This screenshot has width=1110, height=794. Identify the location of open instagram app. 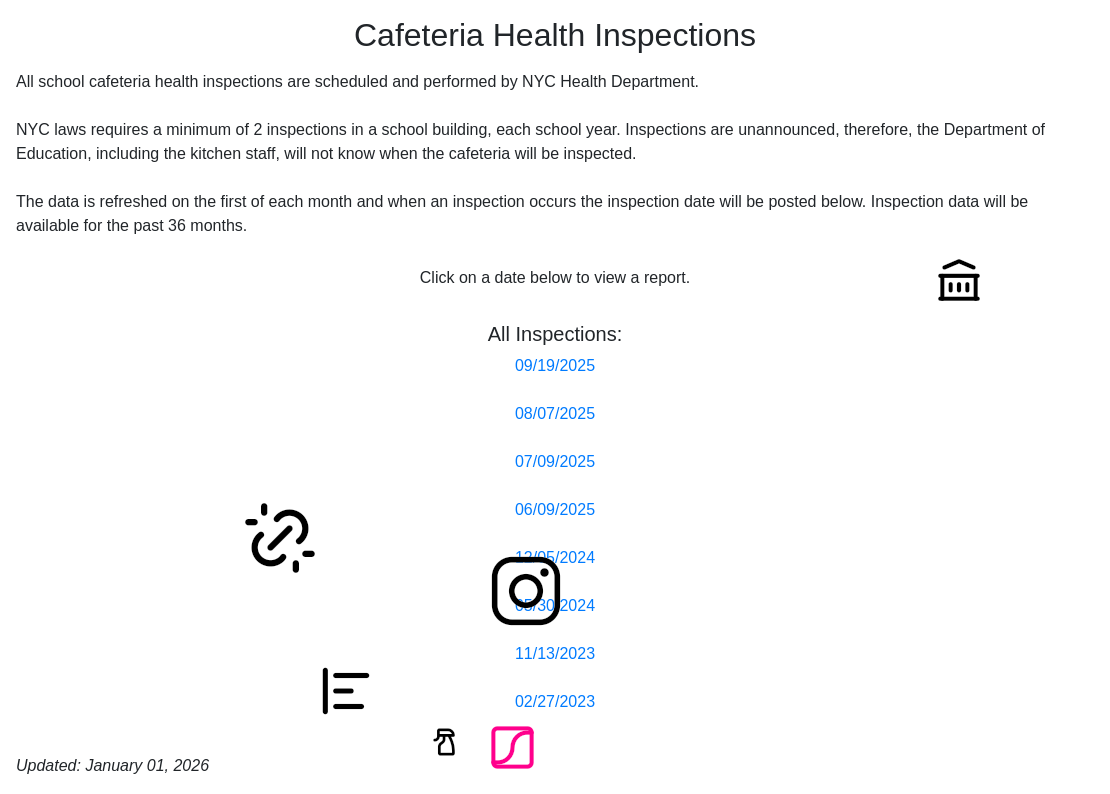
(526, 591).